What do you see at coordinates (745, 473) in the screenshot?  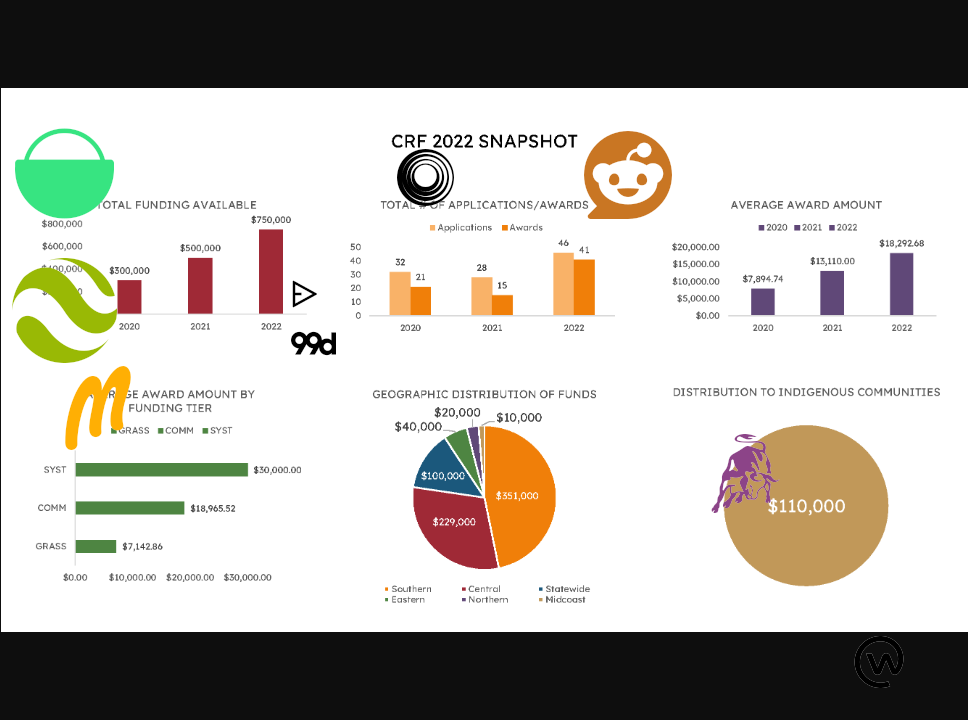 I see `lamborghini brand logo` at bounding box center [745, 473].